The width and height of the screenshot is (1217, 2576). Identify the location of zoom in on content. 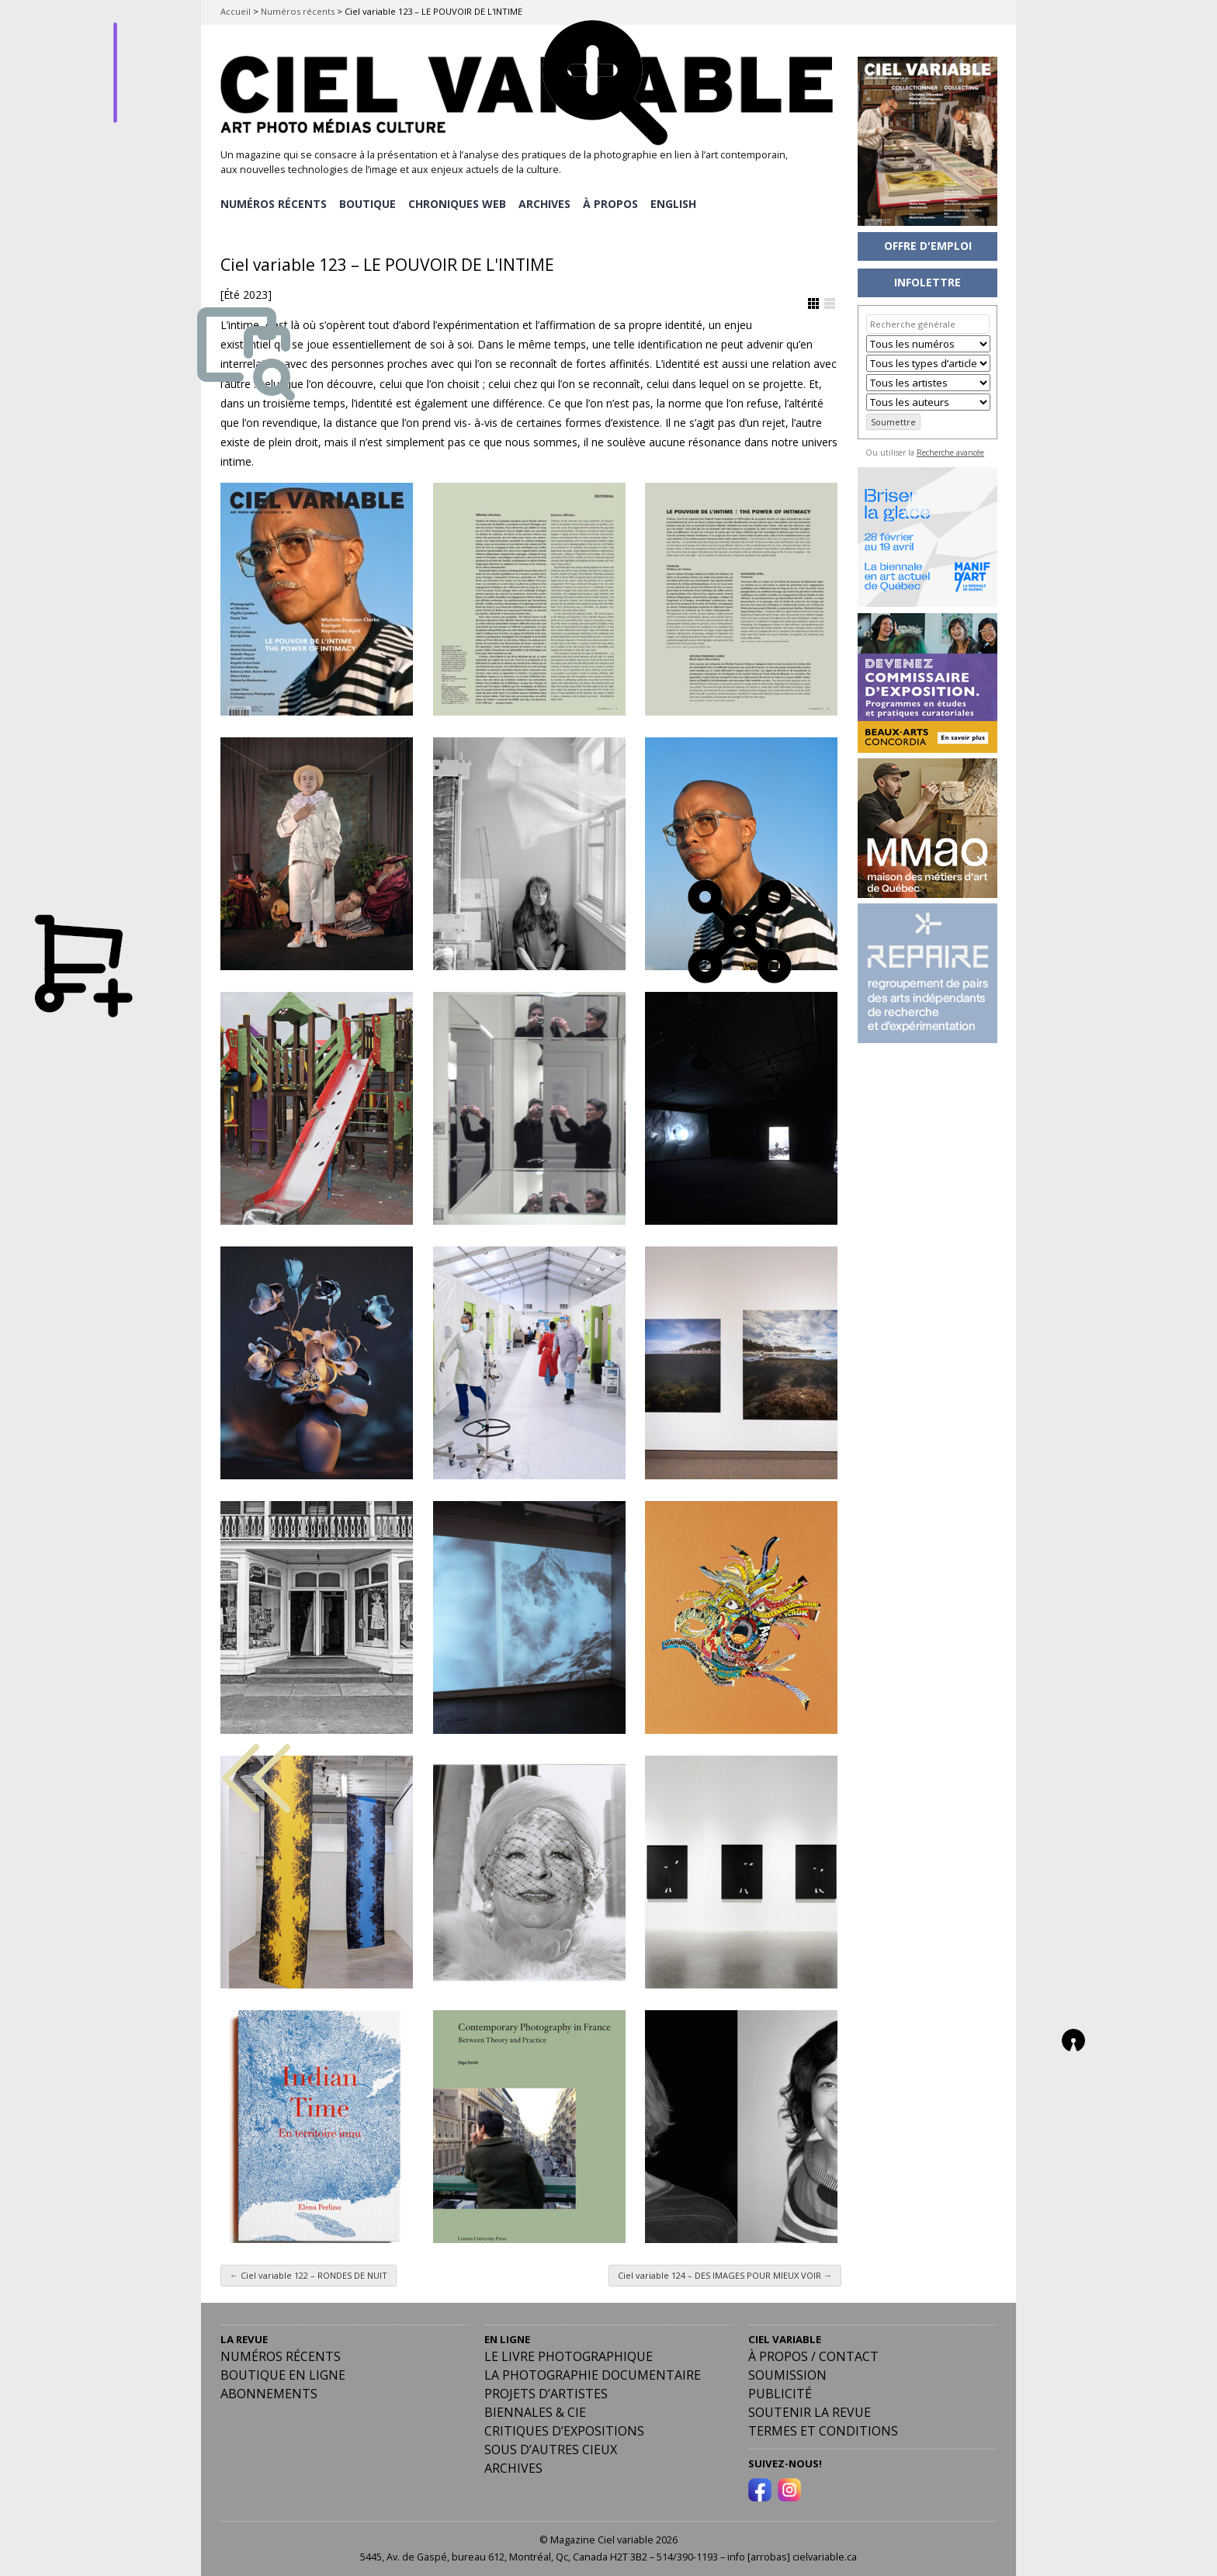
(605, 82).